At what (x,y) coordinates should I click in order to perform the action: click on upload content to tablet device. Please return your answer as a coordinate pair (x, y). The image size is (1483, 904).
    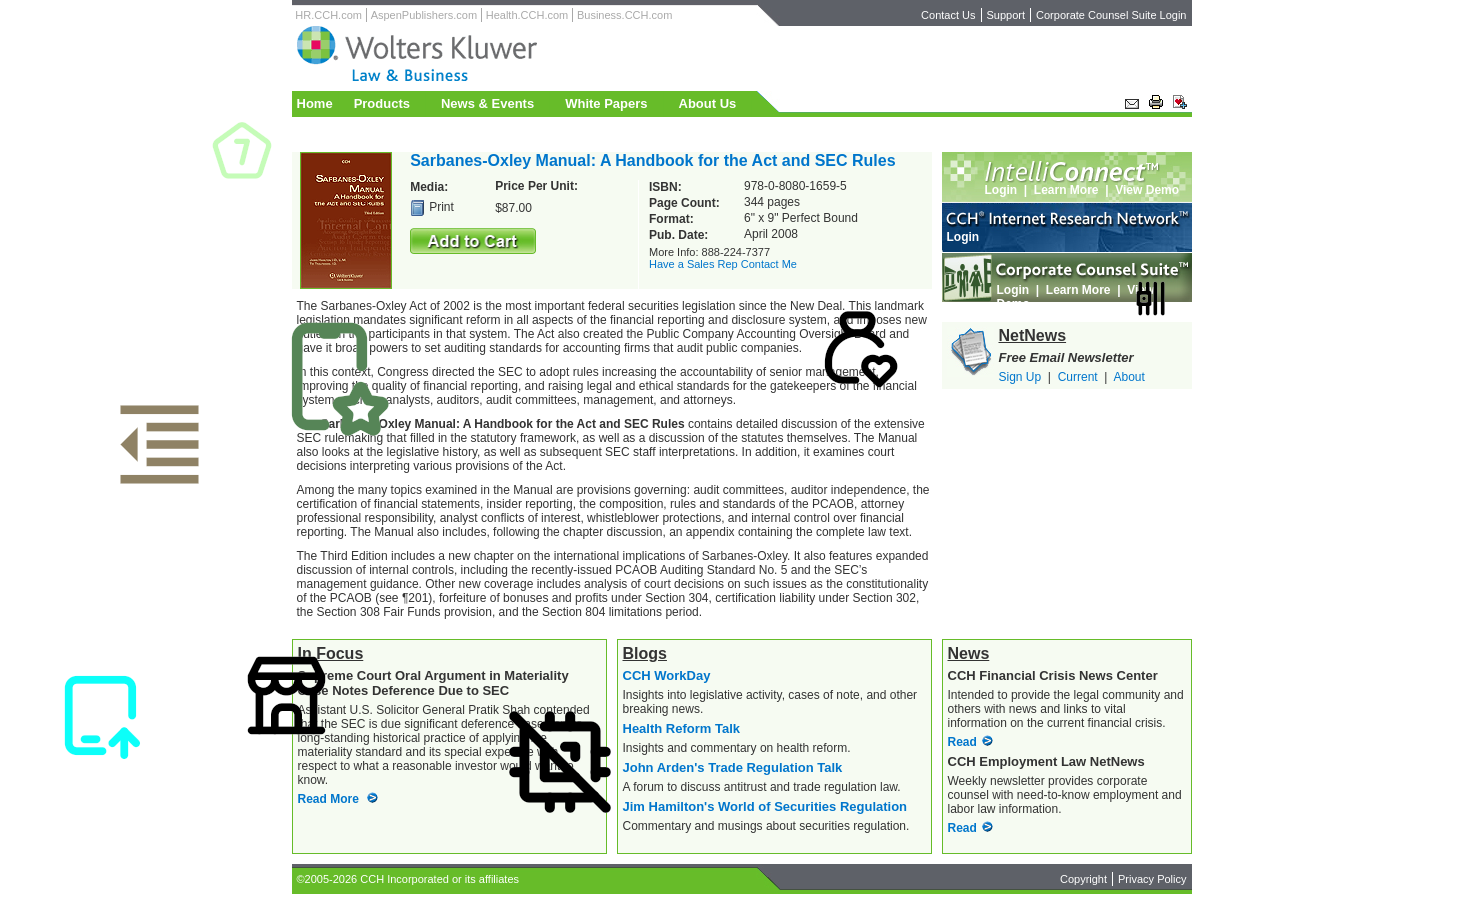
    Looking at the image, I should click on (96, 715).